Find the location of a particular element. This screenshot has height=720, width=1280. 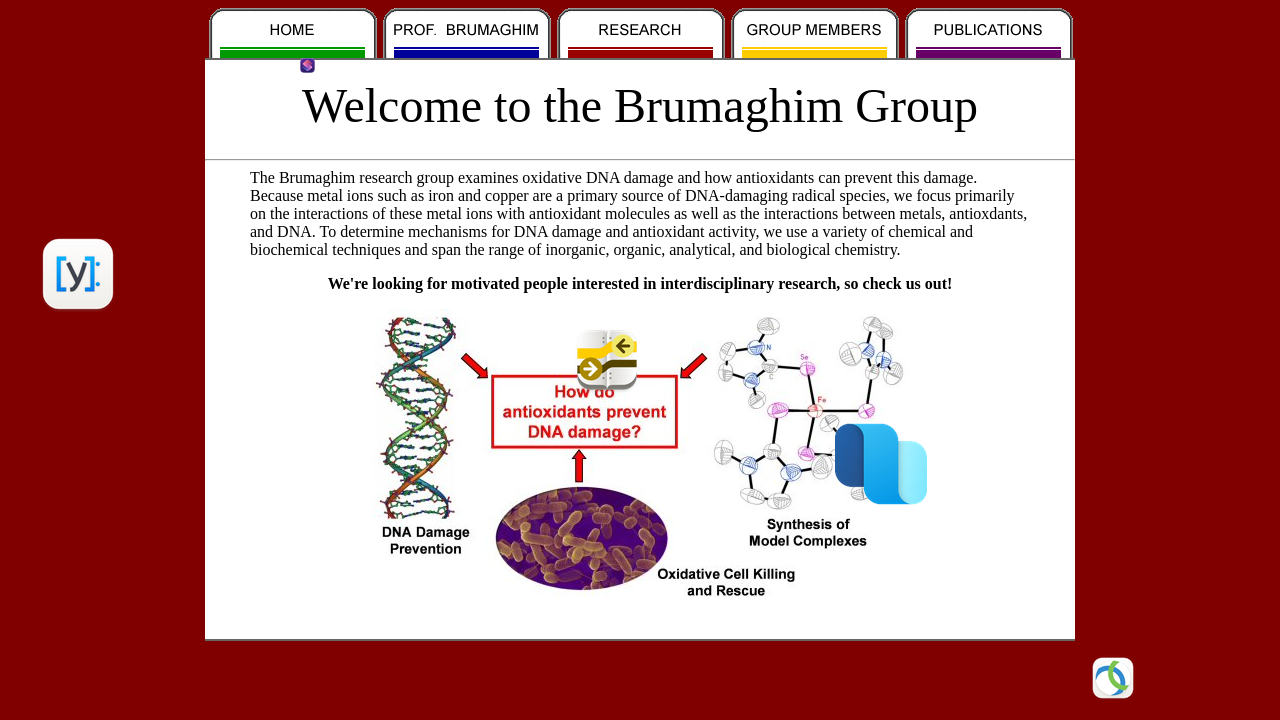

open cisco anyconnect vpn client is located at coordinates (1113, 678).